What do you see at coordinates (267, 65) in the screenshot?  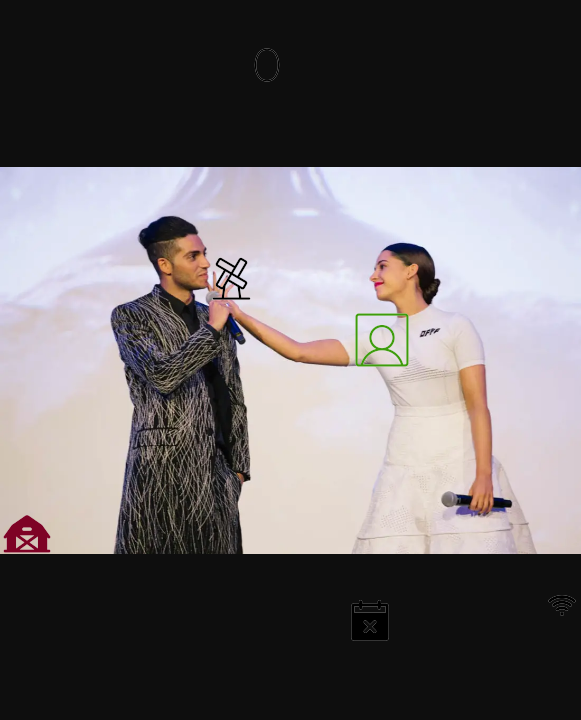 I see `represents the number zero in a numeric input or display` at bounding box center [267, 65].